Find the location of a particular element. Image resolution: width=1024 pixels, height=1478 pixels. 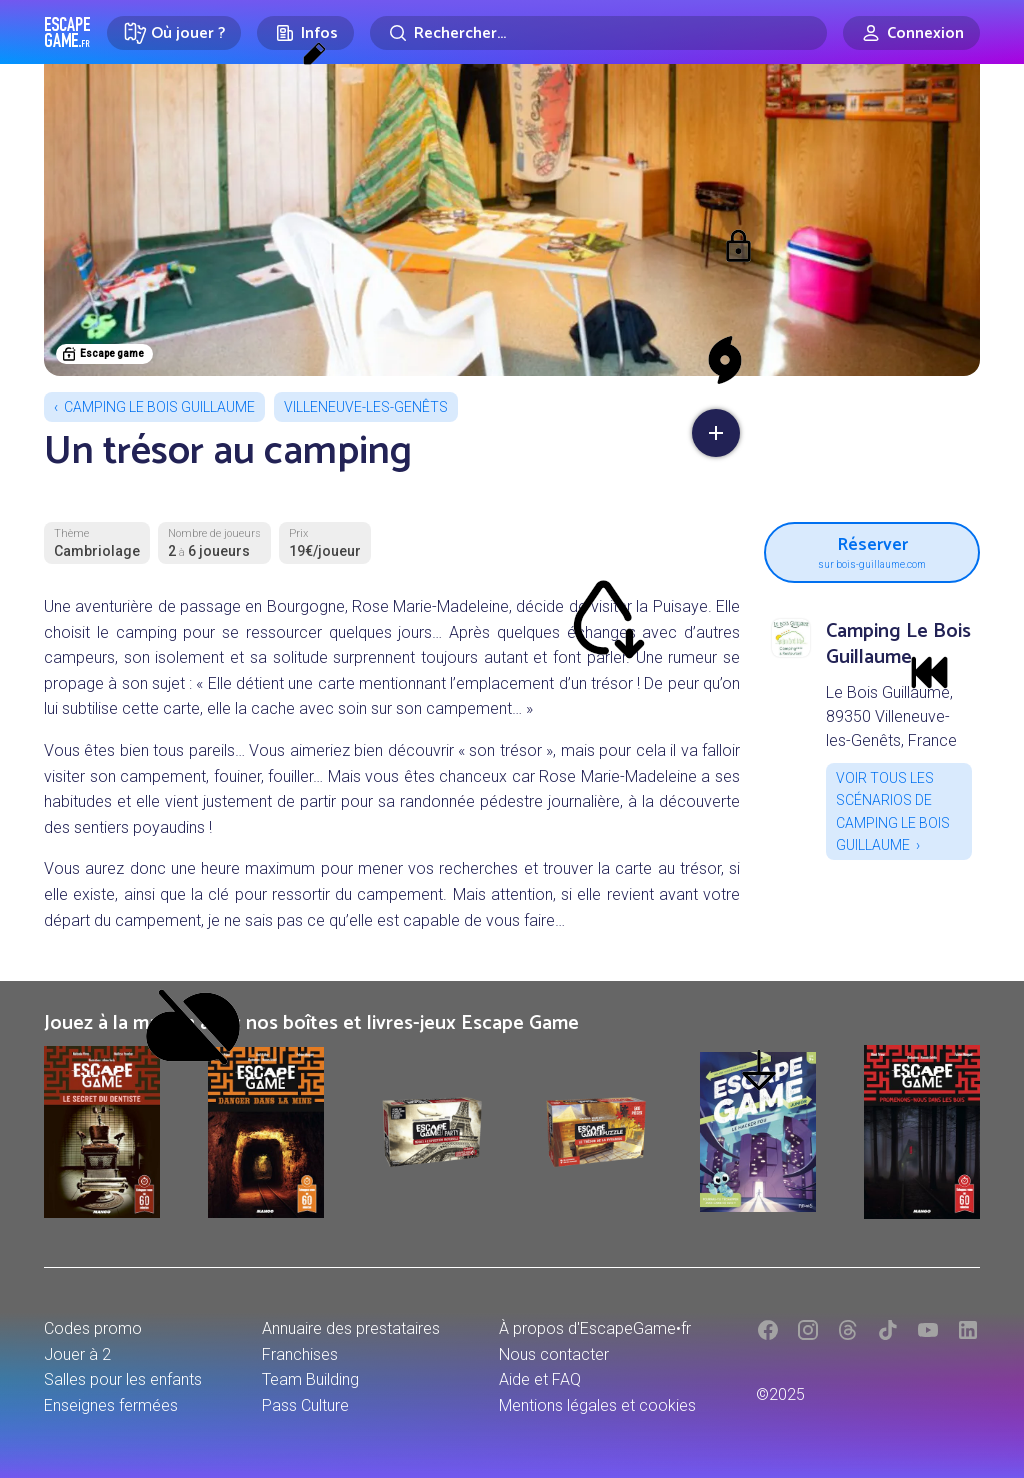

skip to previous track is located at coordinates (929, 672).